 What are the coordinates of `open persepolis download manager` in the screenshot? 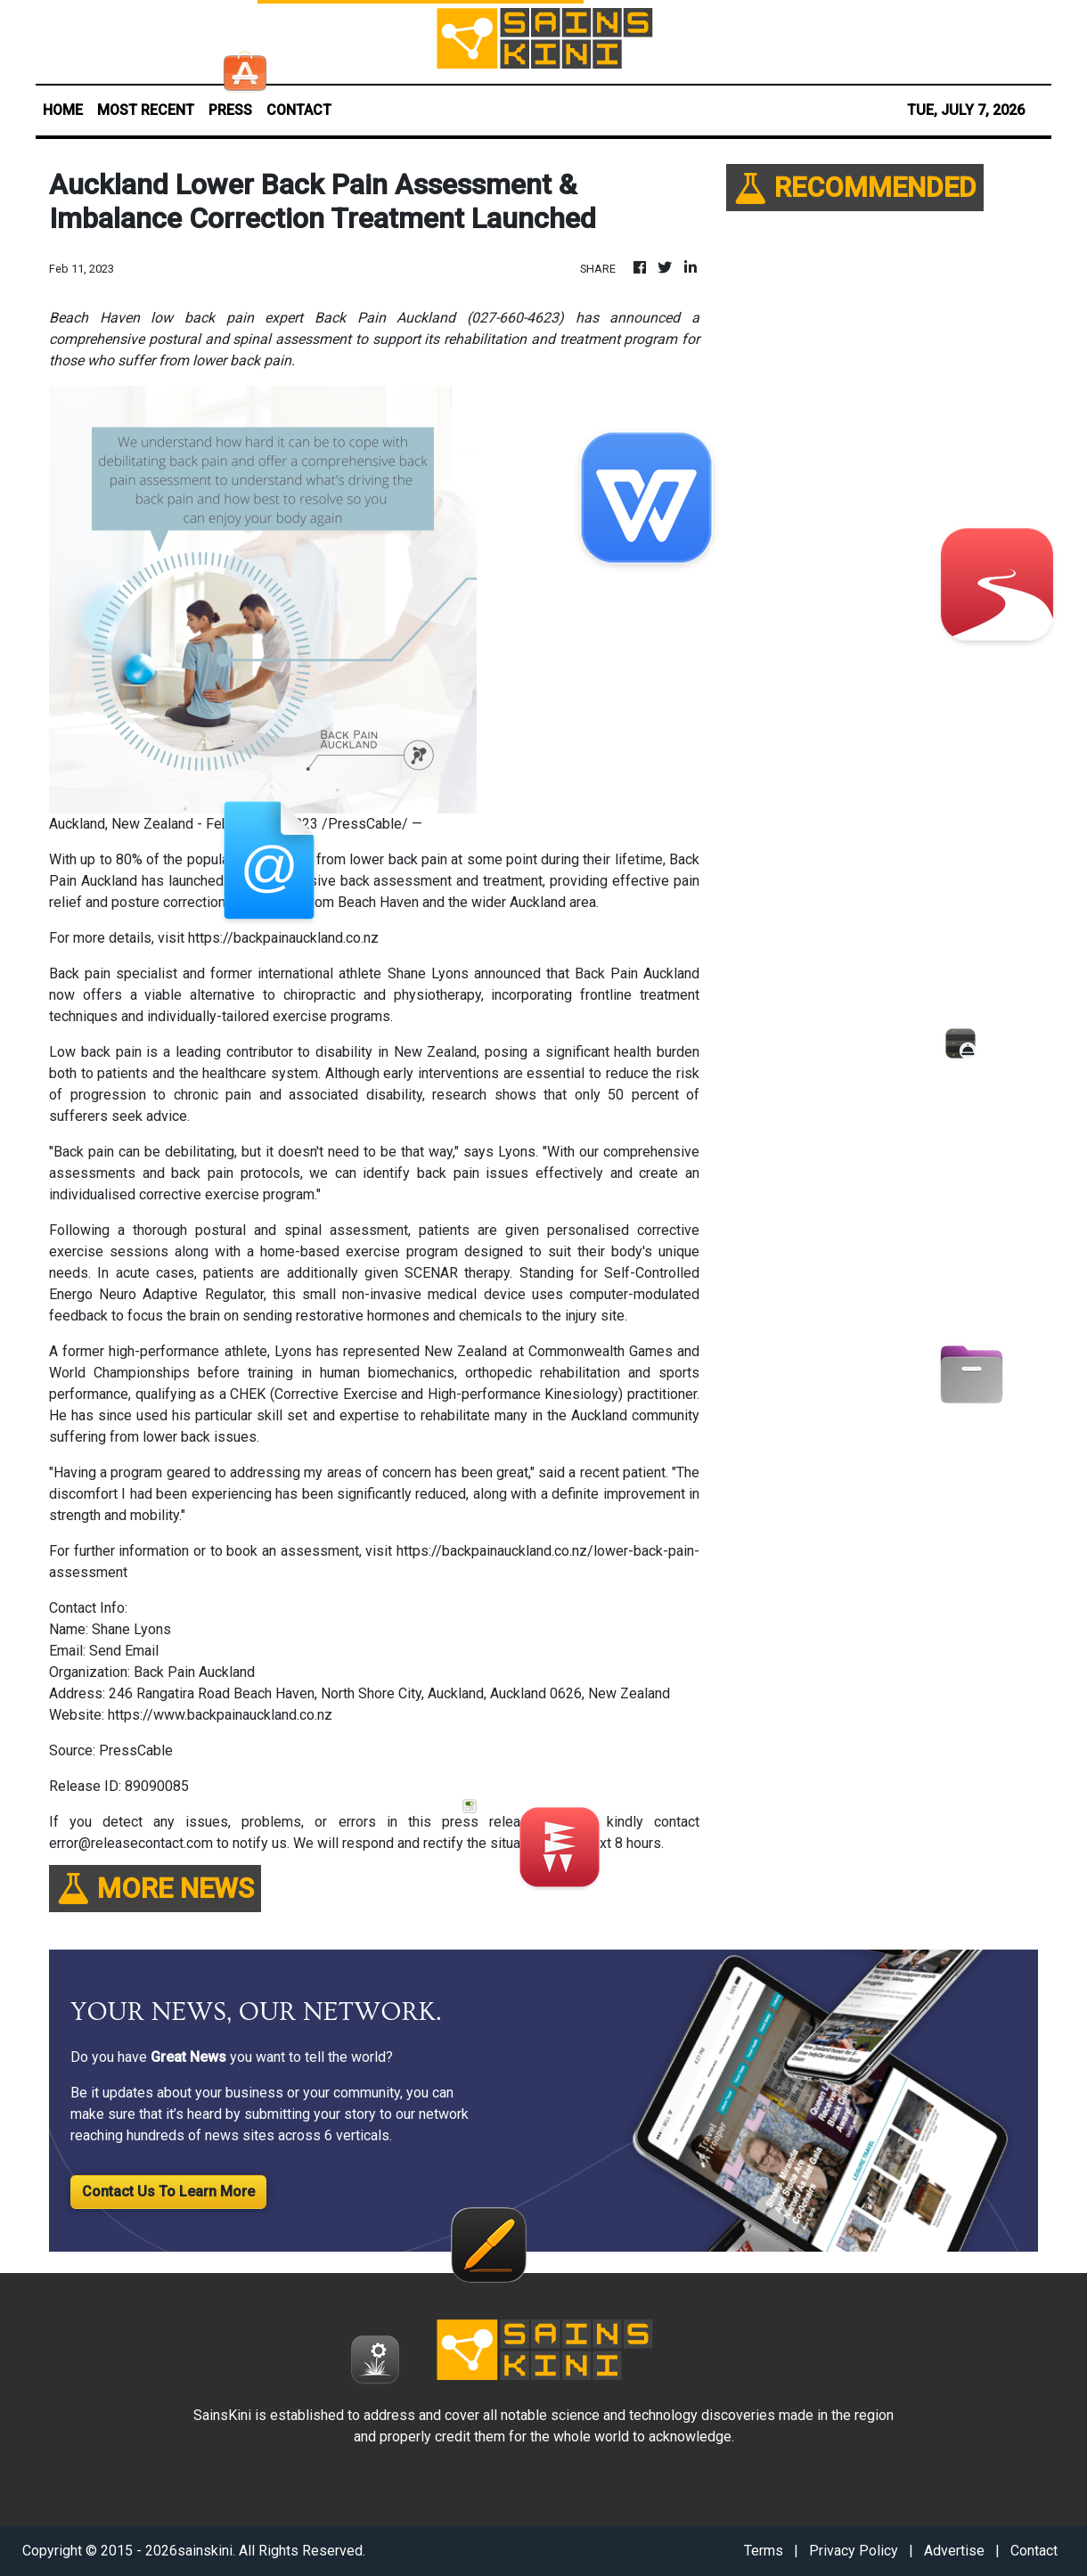 It's located at (560, 1847).